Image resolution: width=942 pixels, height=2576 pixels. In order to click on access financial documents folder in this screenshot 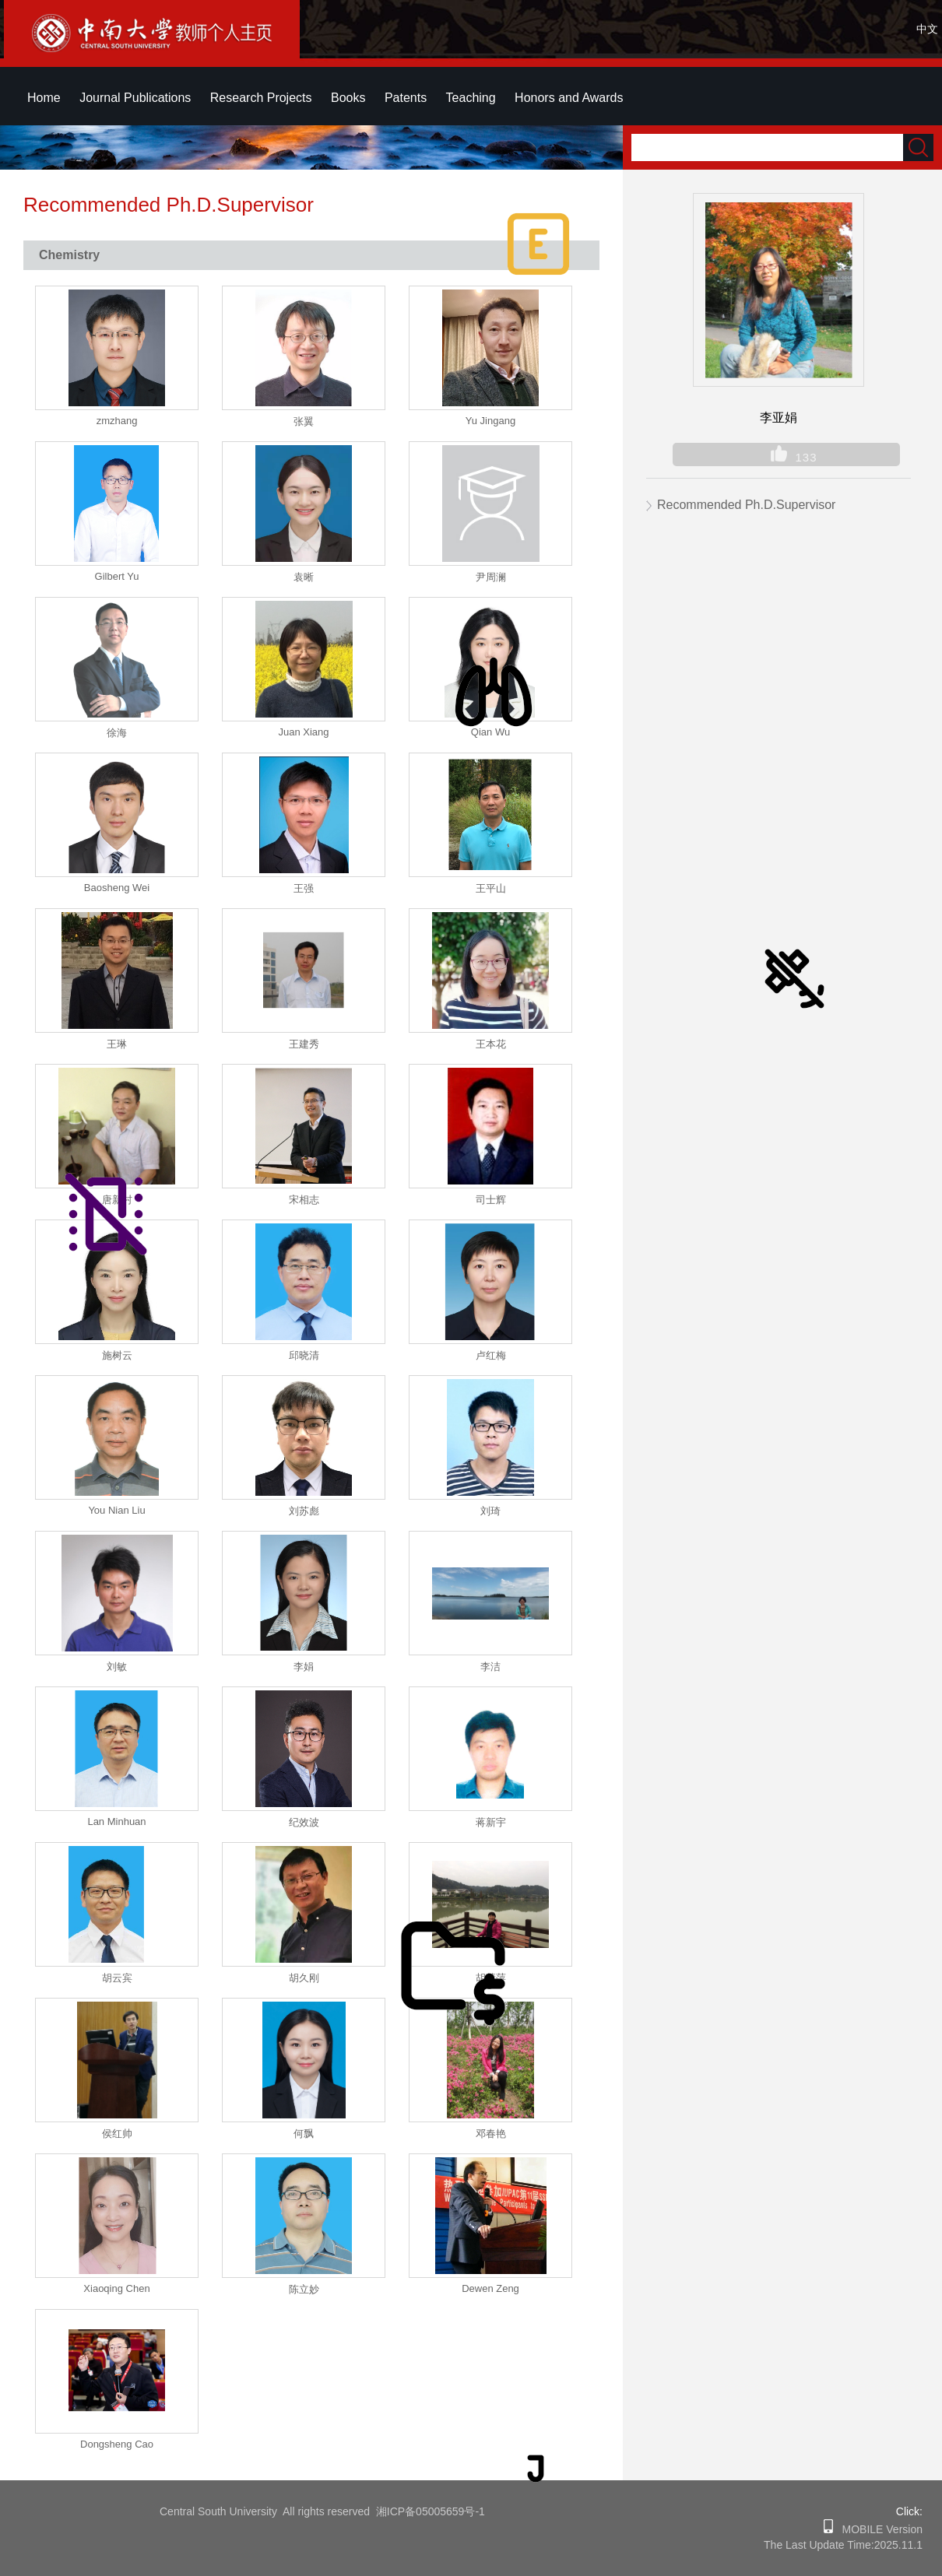, I will do `click(453, 1968)`.